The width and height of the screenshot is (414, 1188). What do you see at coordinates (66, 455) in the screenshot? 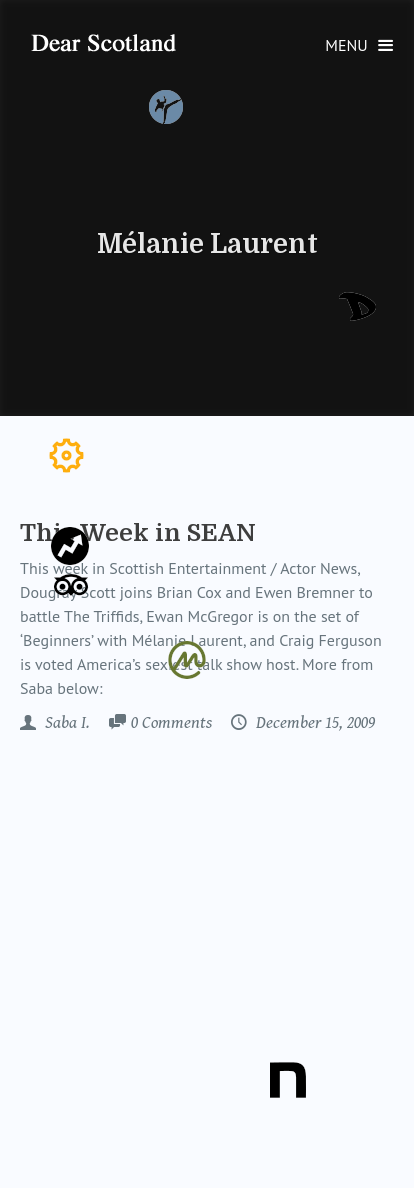
I see `access settings or preferences` at bounding box center [66, 455].